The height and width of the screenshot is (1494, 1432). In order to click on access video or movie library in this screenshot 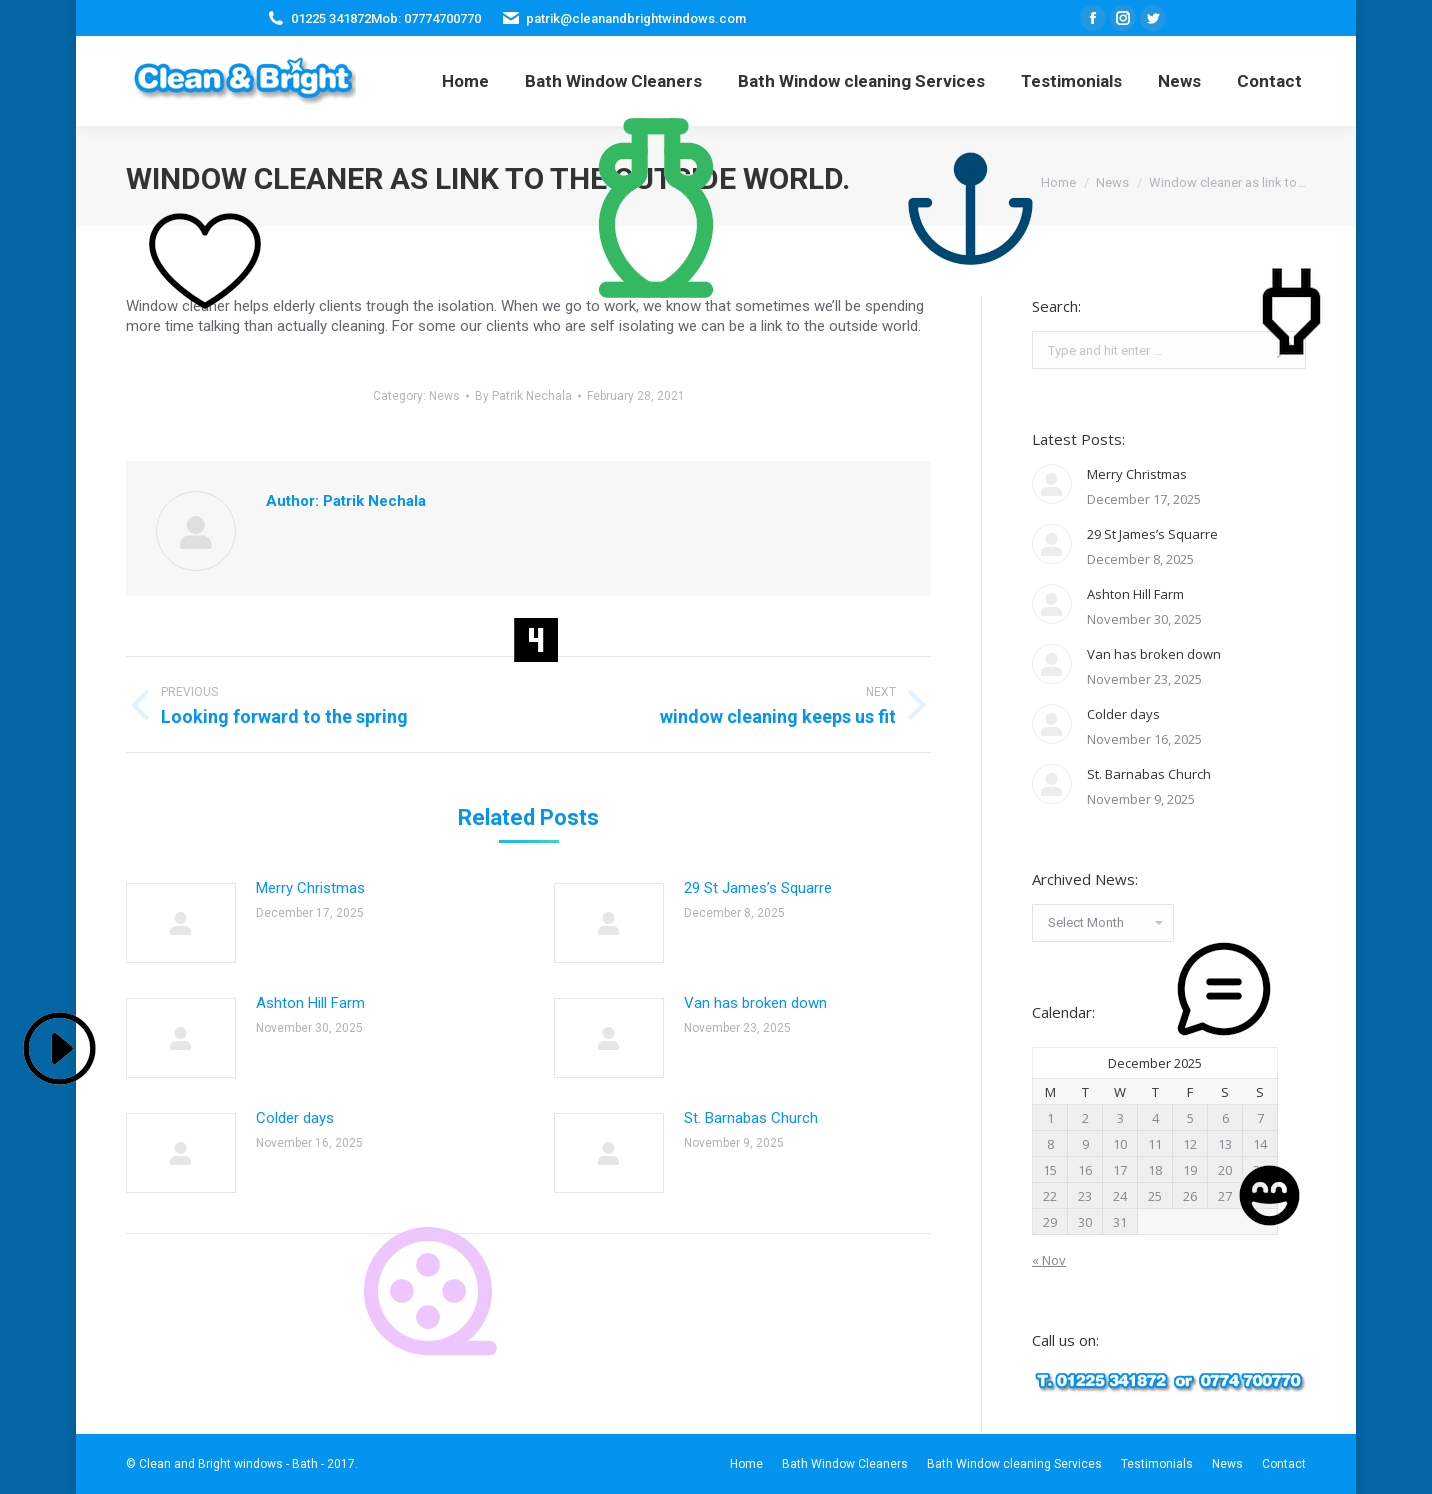, I will do `click(428, 1291)`.